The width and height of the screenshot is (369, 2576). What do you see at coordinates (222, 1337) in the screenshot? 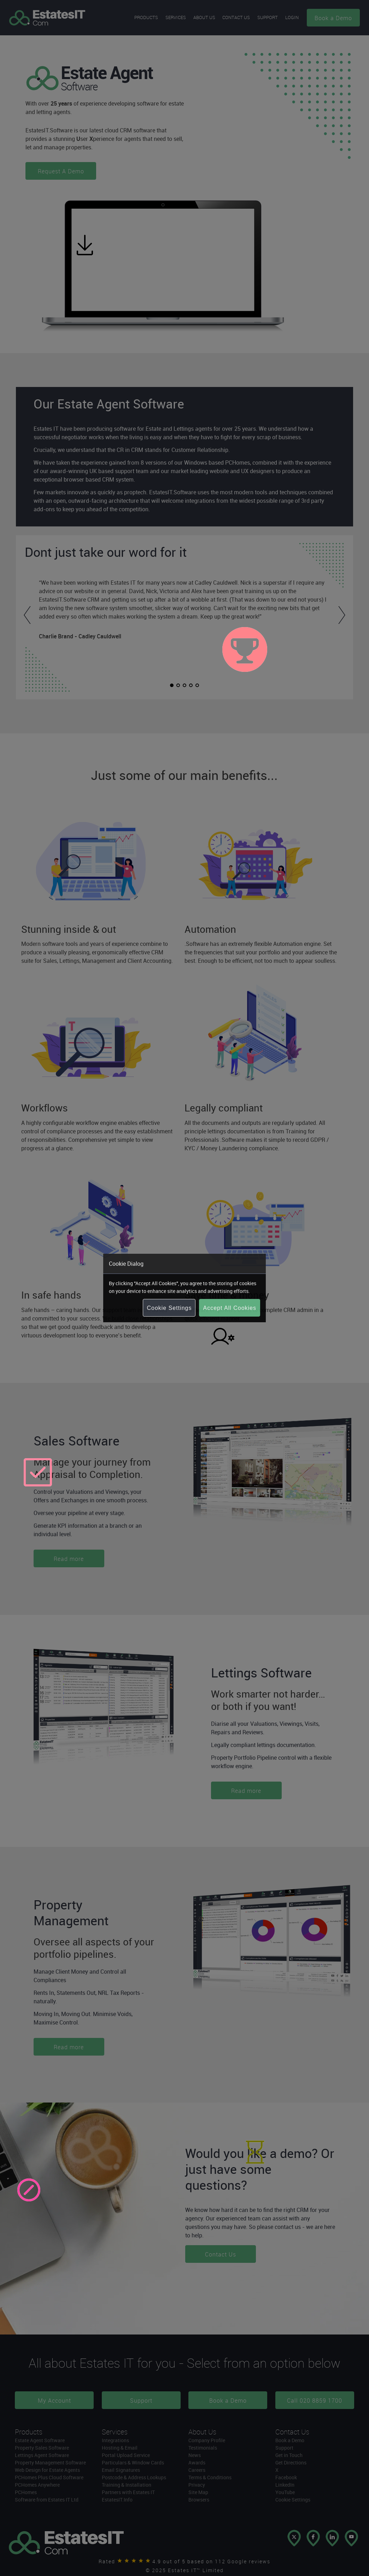
I see `access user settings` at bounding box center [222, 1337].